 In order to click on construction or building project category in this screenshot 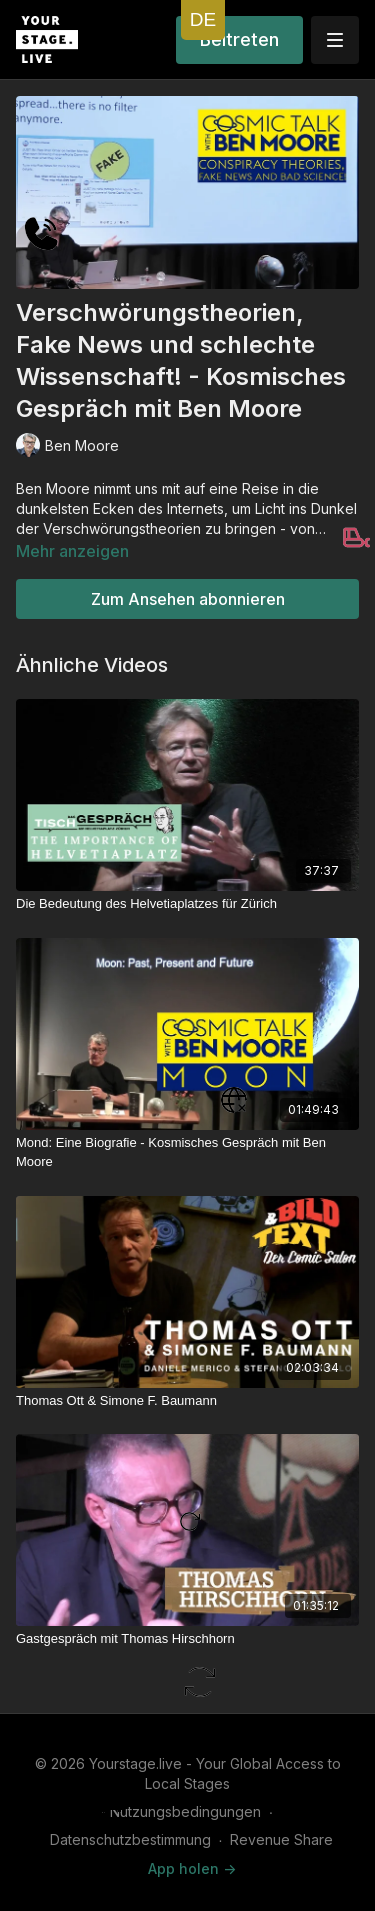, I will do `click(356, 537)`.